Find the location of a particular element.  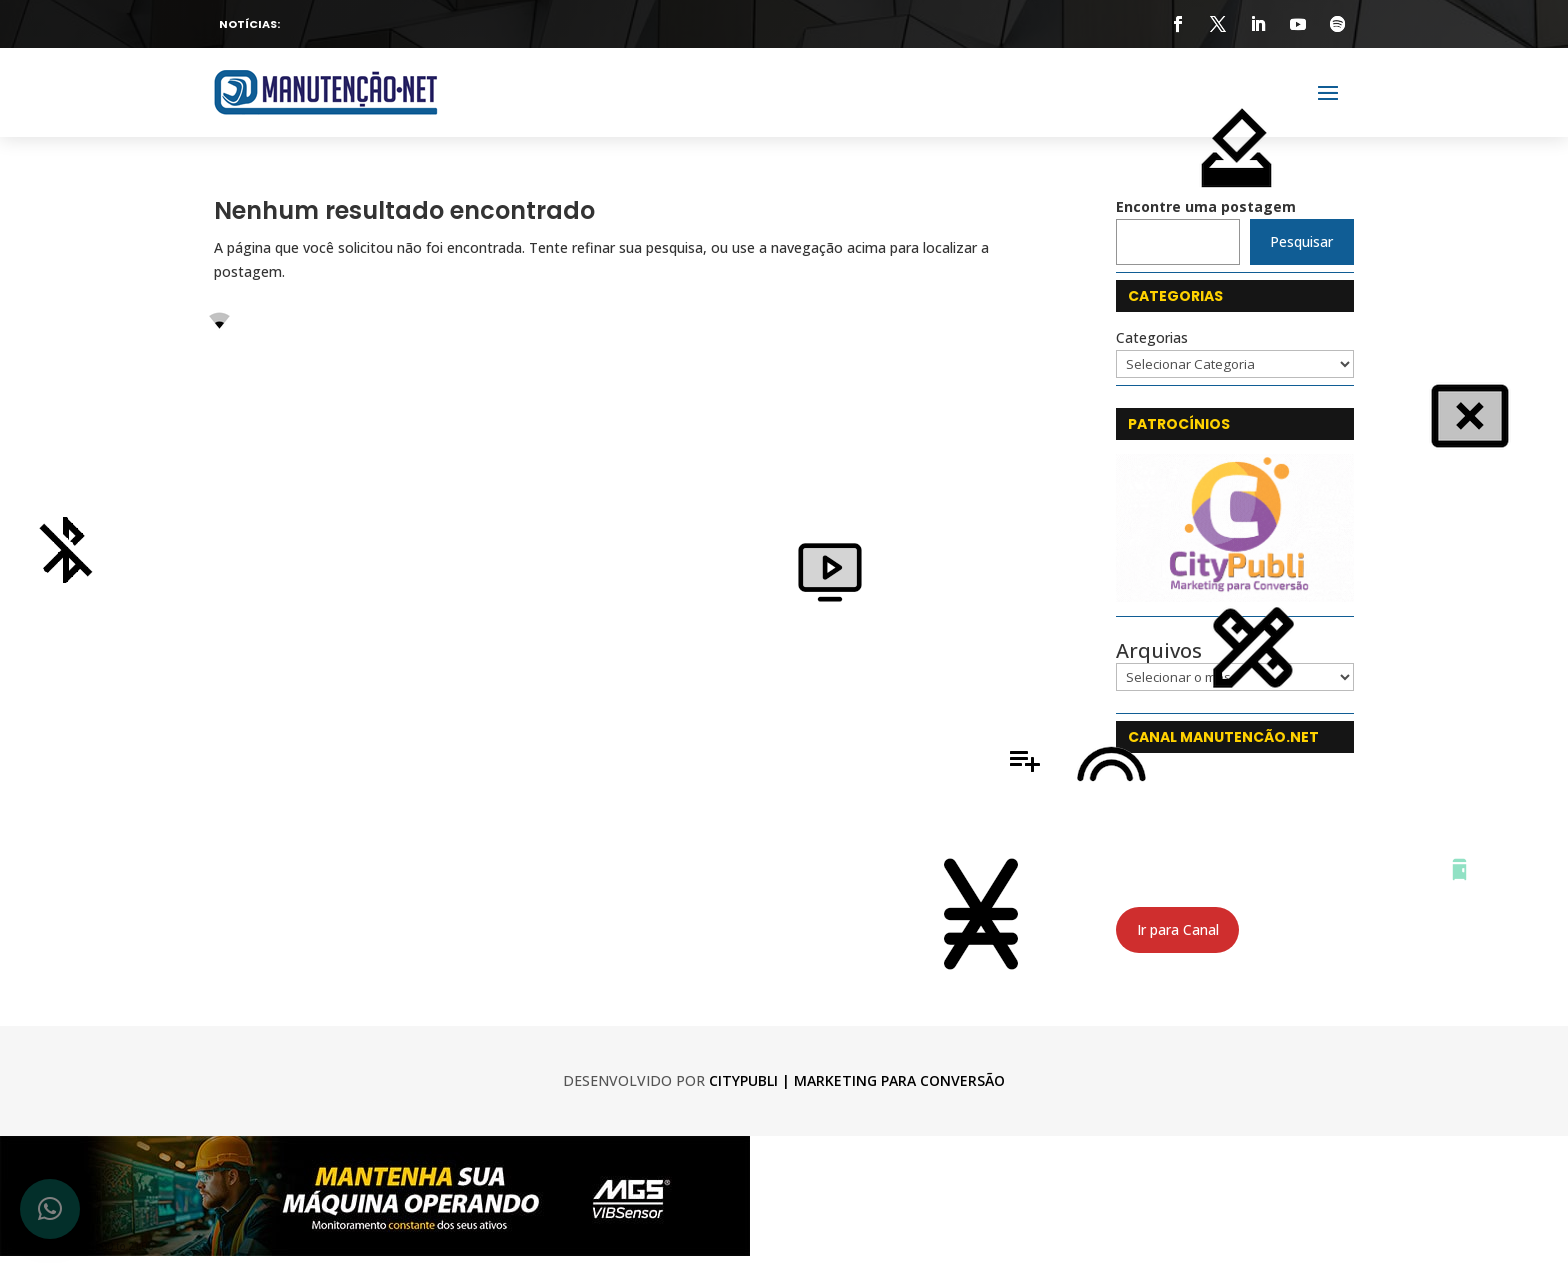

play video on monitor or display is located at coordinates (830, 570).